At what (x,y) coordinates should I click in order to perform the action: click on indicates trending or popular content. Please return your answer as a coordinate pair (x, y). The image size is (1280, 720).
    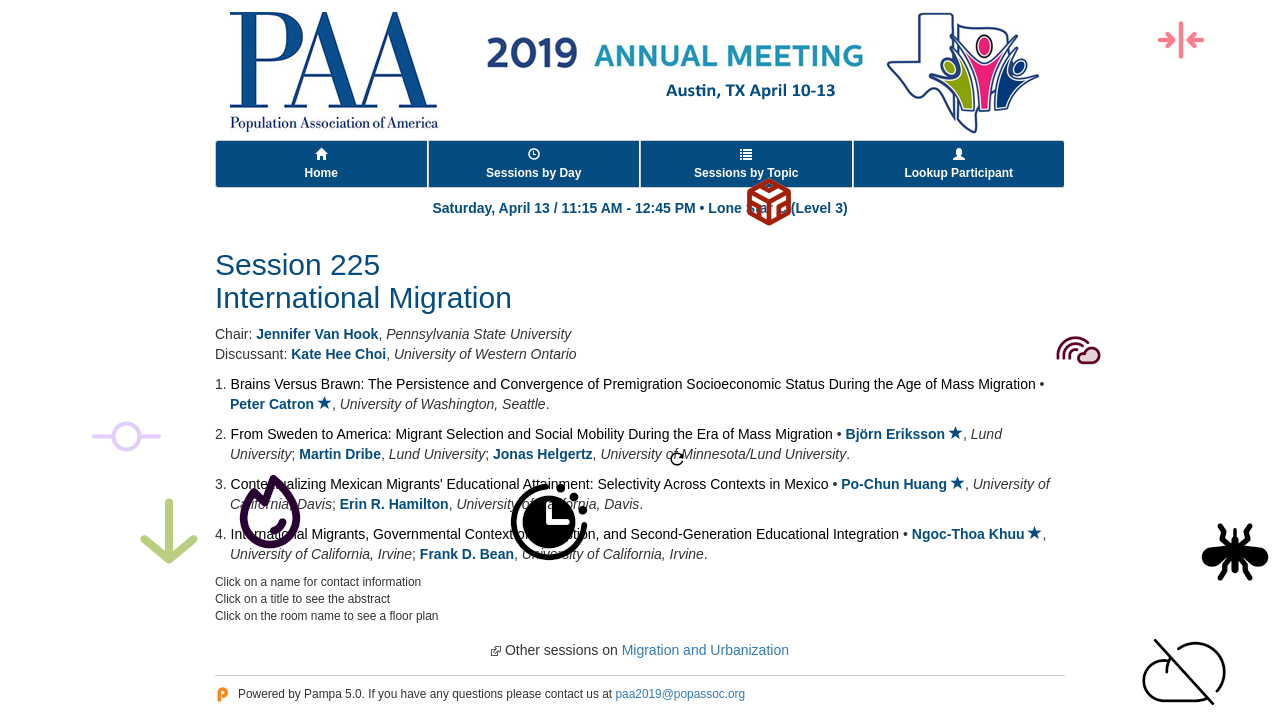
    Looking at the image, I should click on (270, 513).